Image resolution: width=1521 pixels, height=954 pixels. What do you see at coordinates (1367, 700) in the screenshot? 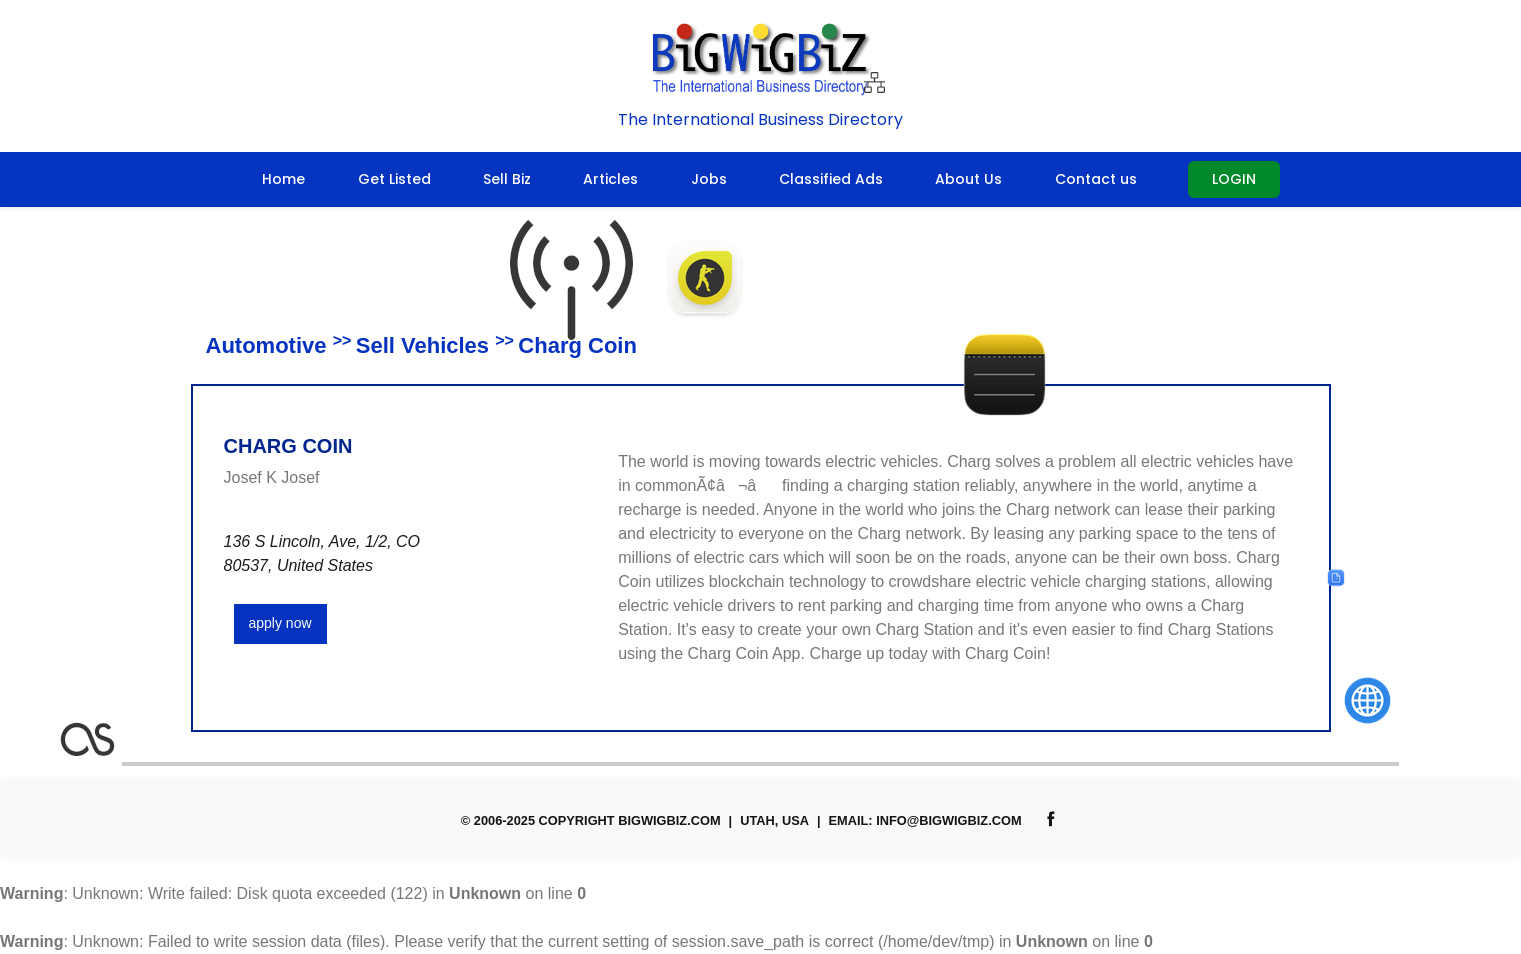
I see `indicates a web-based or online resource` at bounding box center [1367, 700].